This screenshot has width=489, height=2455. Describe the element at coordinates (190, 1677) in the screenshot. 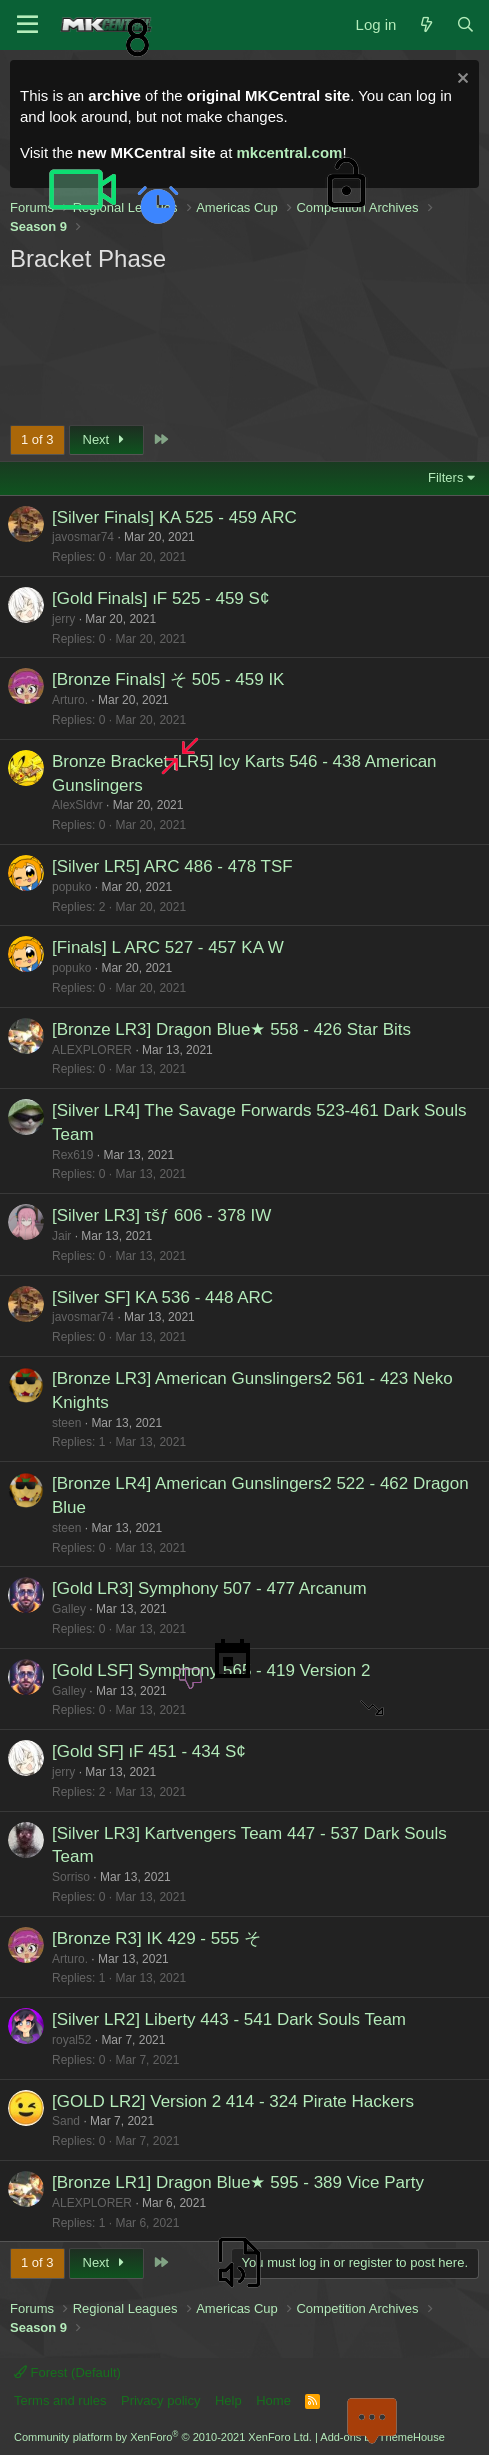

I see `dislike or downvote content` at that location.